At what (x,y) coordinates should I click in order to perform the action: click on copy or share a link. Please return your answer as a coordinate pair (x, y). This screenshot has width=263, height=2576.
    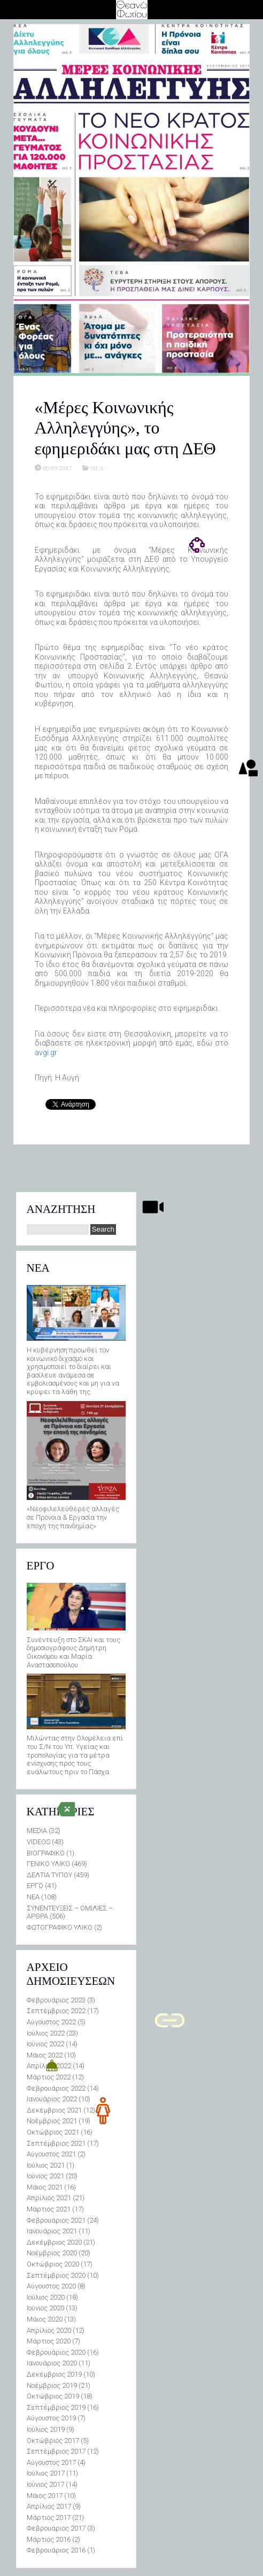
    Looking at the image, I should click on (169, 2020).